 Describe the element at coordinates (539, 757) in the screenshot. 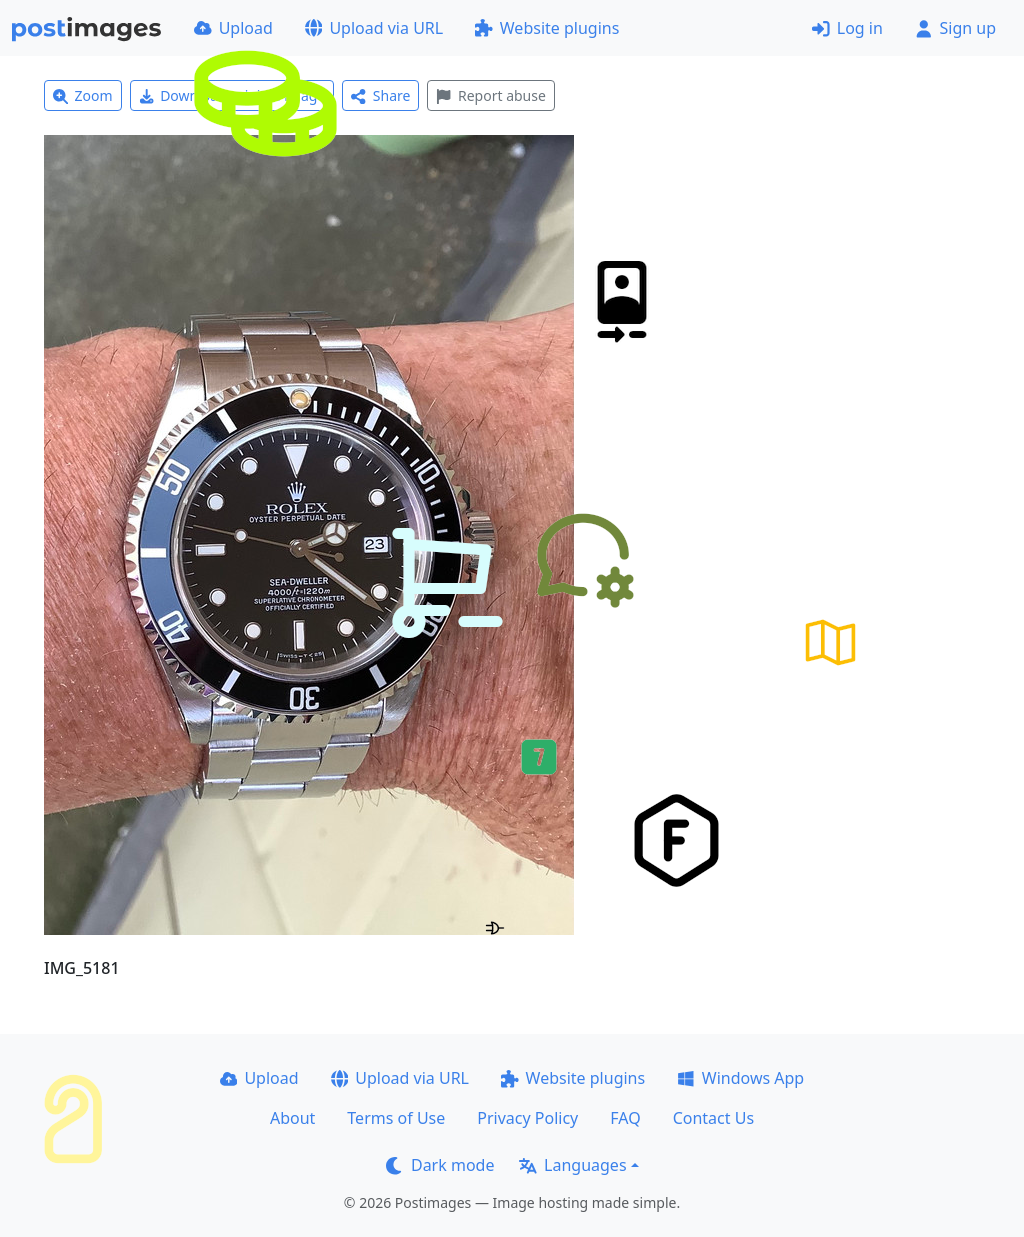

I see `select or navigate to item number 7` at that location.